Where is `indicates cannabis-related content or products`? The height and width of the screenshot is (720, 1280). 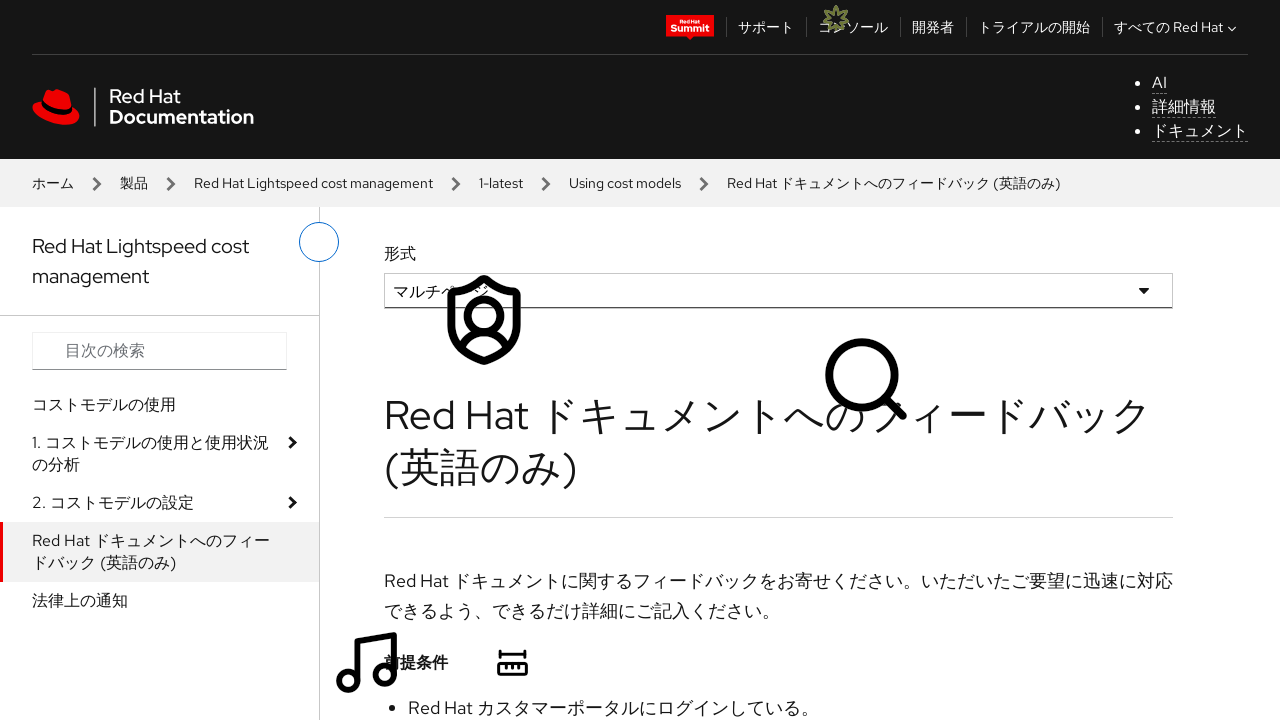 indicates cannabis-related content or products is located at coordinates (836, 18).